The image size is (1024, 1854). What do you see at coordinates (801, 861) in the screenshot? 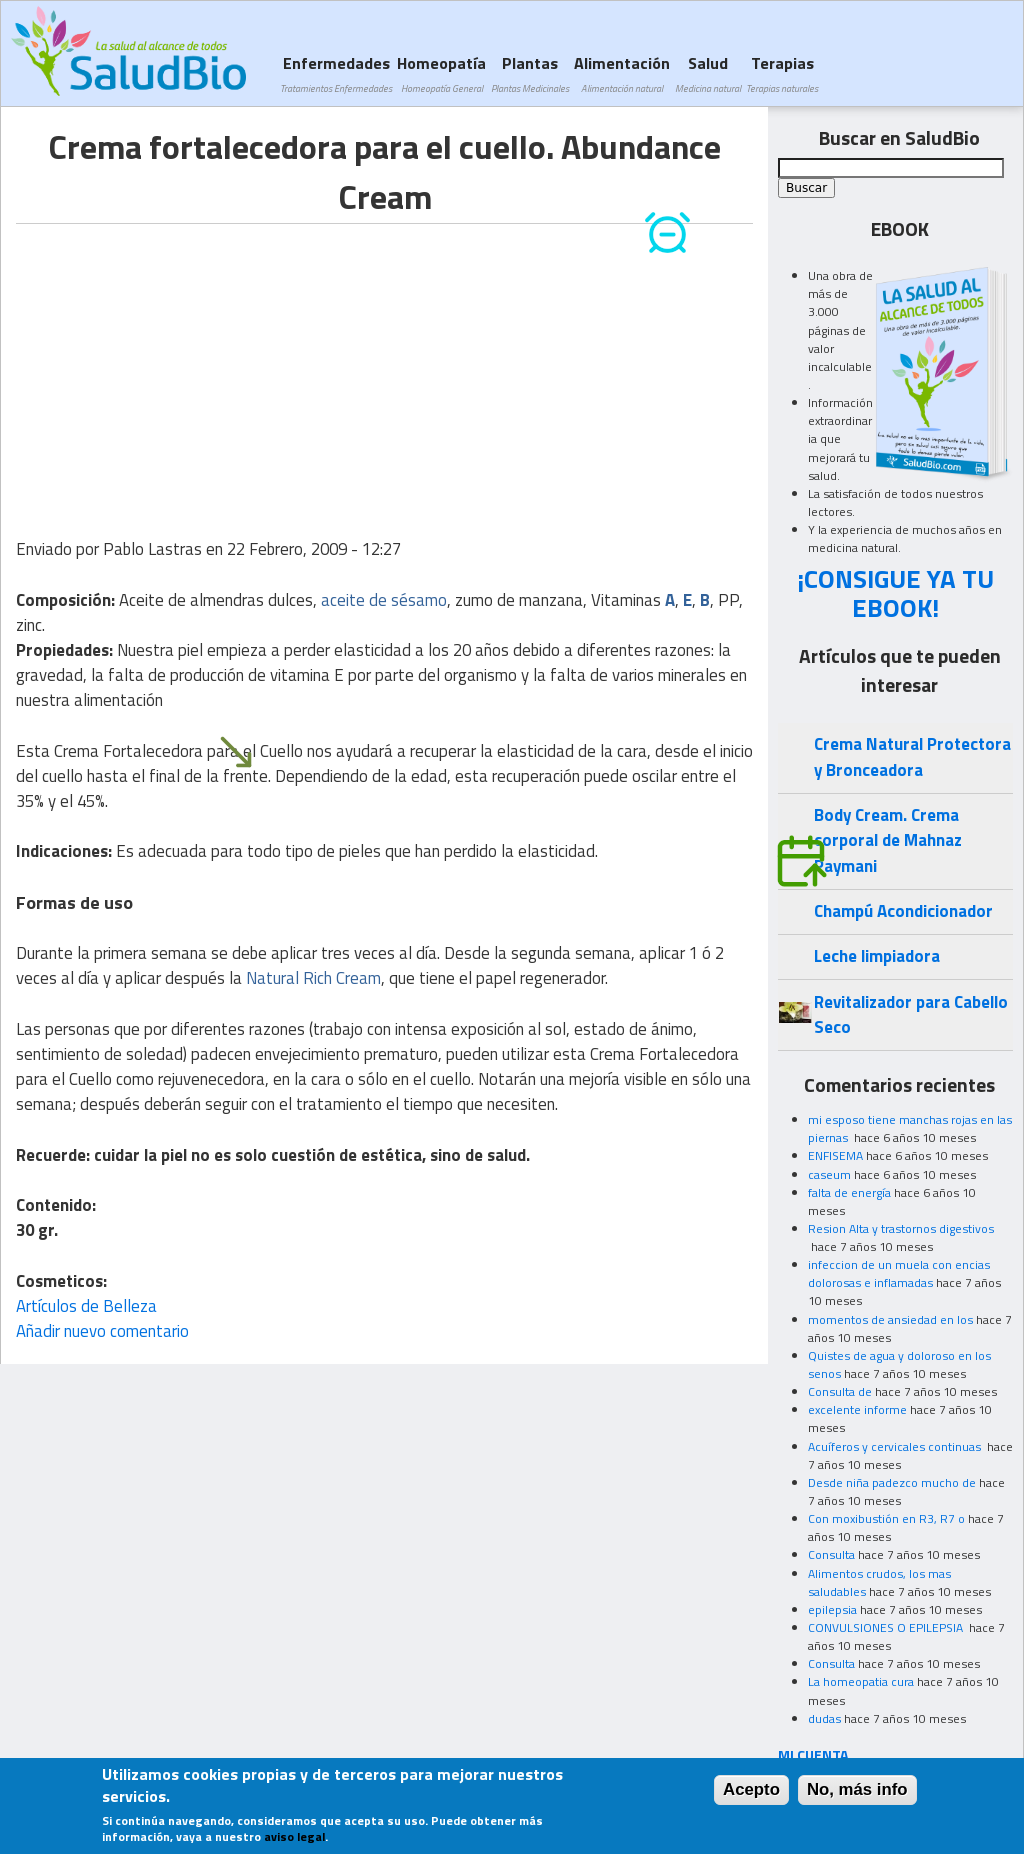
I see `upload or export calendar event` at bounding box center [801, 861].